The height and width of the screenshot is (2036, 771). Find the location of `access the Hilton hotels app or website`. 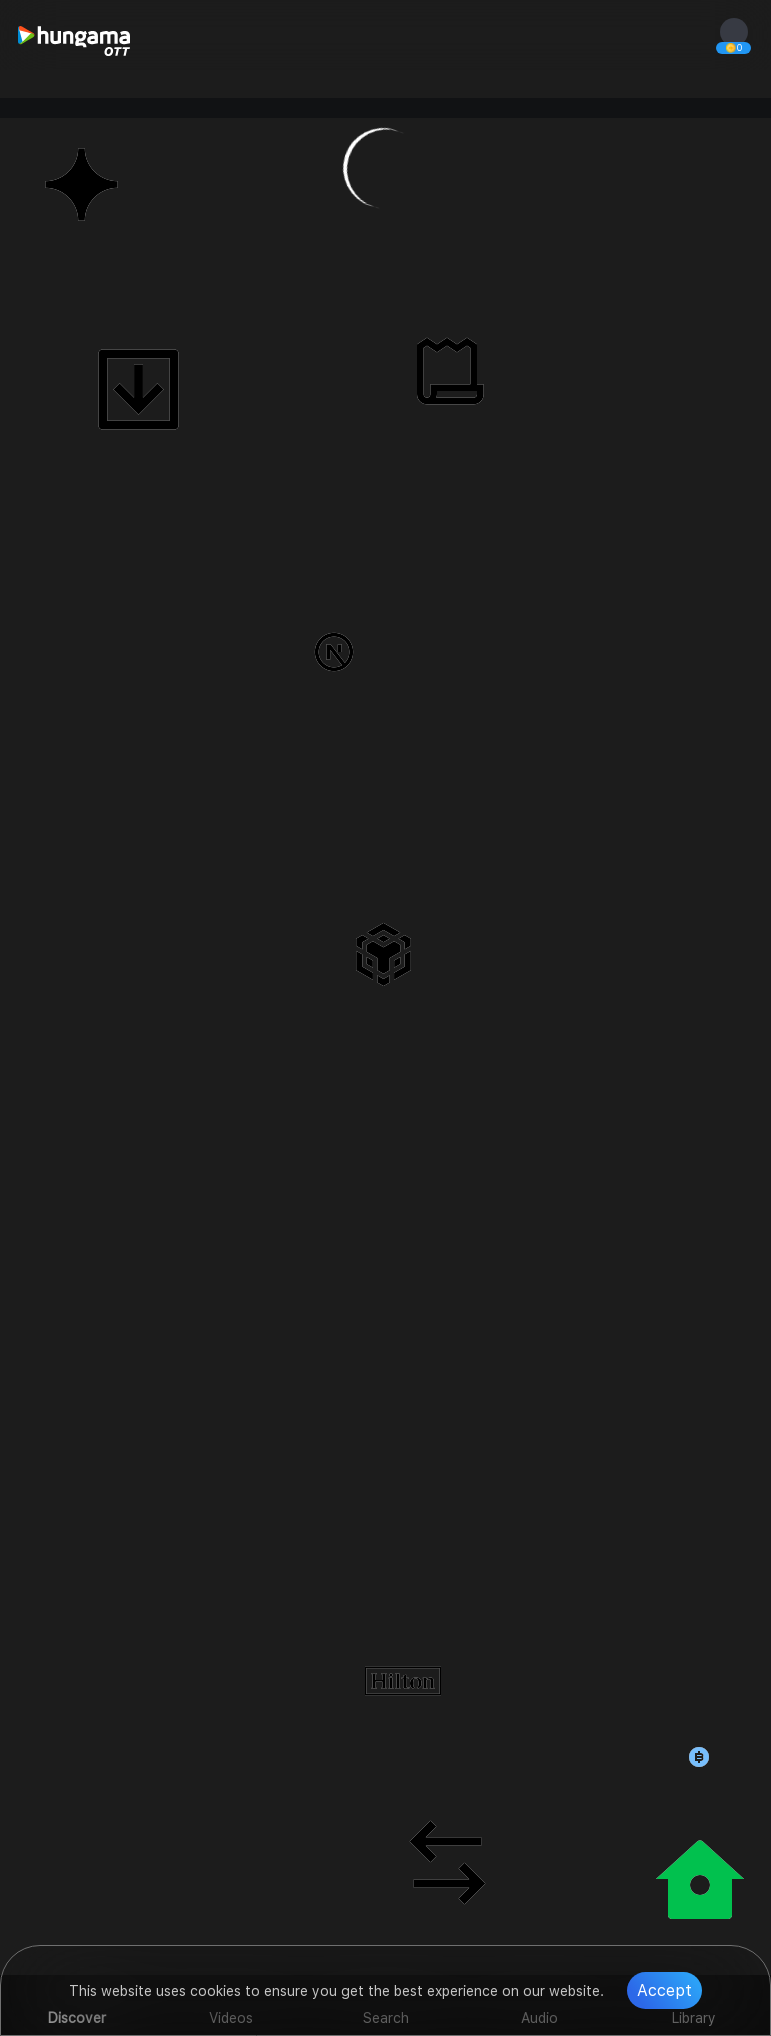

access the Hilton hotels app or website is located at coordinates (403, 1681).